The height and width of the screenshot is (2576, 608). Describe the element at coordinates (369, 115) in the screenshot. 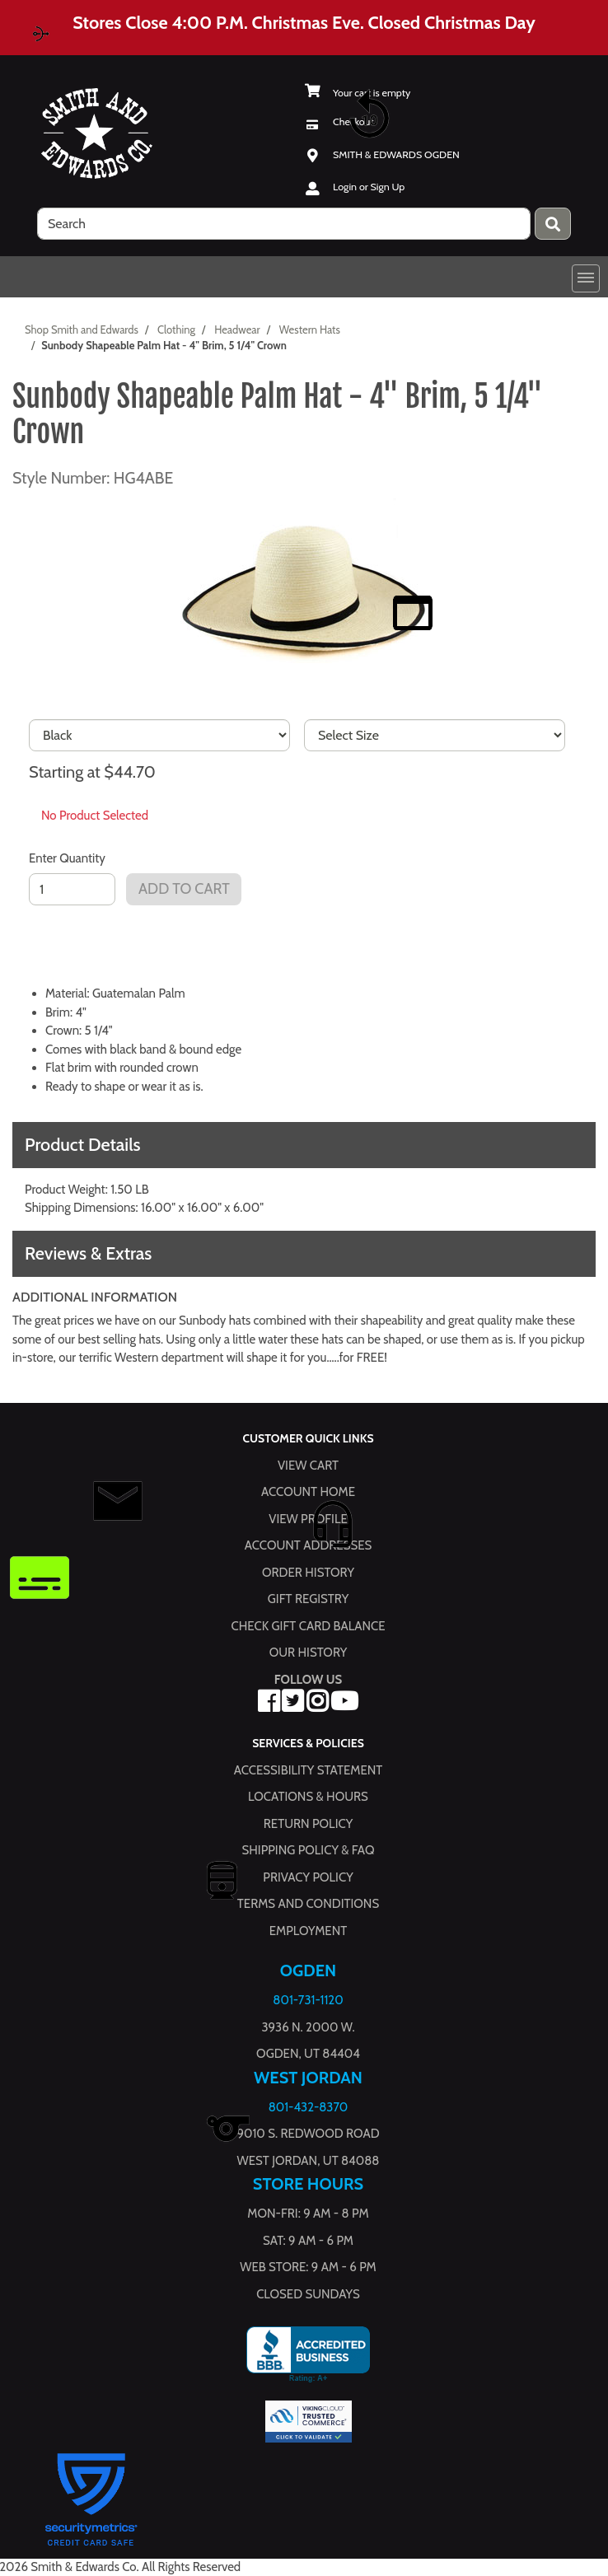

I see `replay the last 10 seconds` at that location.